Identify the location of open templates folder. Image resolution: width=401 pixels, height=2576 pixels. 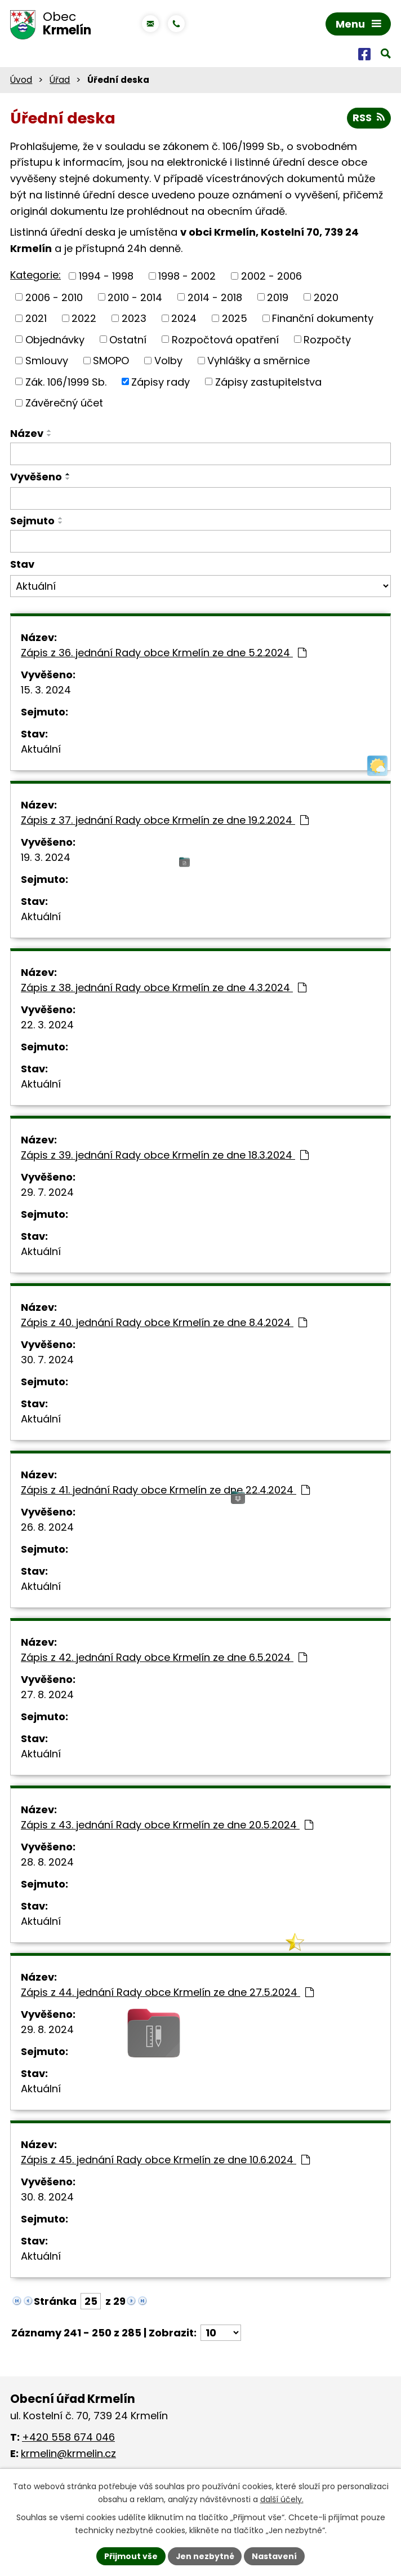
(154, 2033).